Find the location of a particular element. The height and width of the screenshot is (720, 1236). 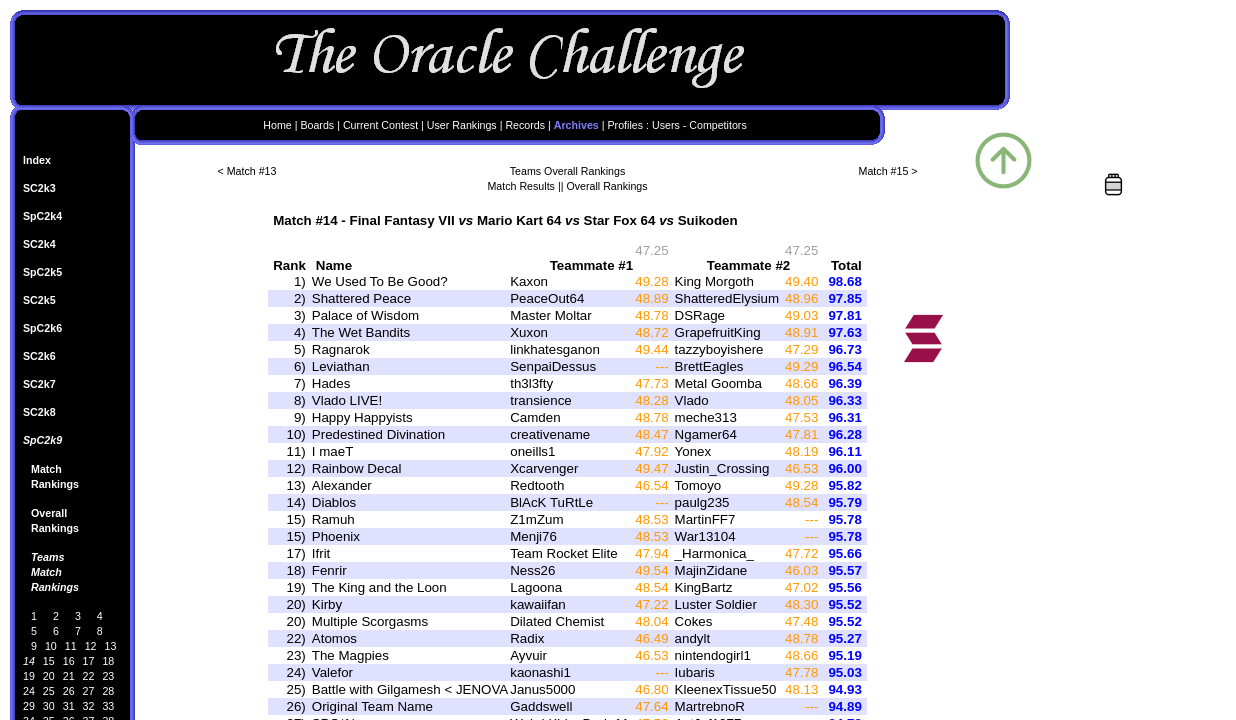

view product or ingredient details is located at coordinates (1113, 184).